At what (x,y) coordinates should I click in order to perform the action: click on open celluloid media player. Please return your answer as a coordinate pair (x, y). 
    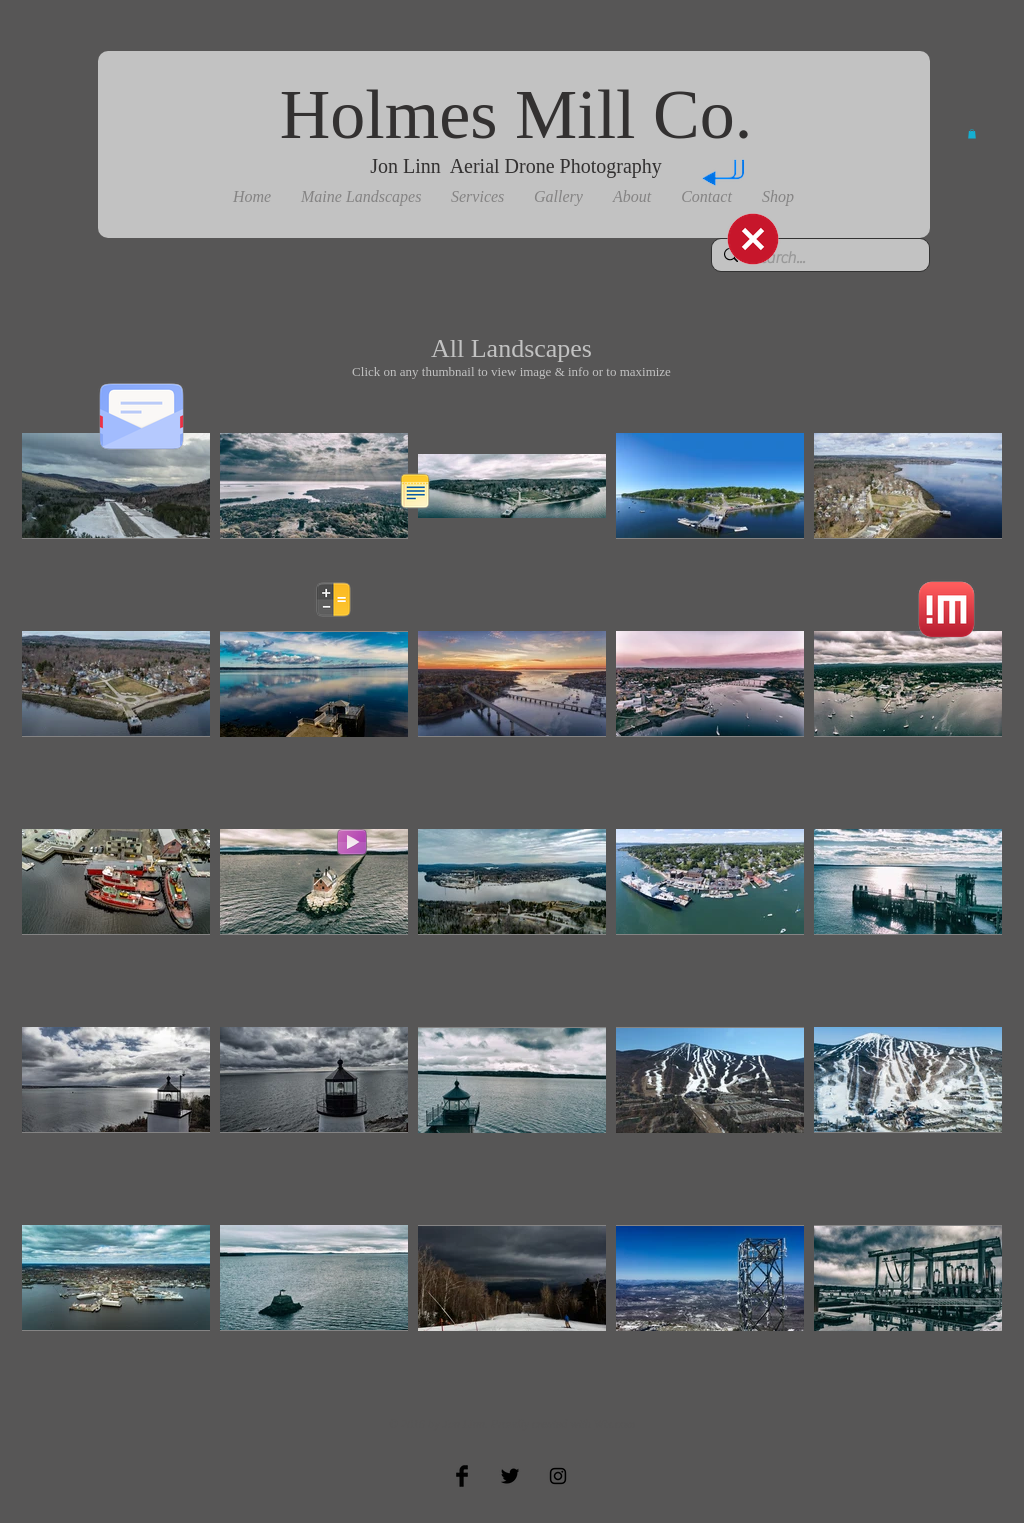
    Looking at the image, I should click on (352, 842).